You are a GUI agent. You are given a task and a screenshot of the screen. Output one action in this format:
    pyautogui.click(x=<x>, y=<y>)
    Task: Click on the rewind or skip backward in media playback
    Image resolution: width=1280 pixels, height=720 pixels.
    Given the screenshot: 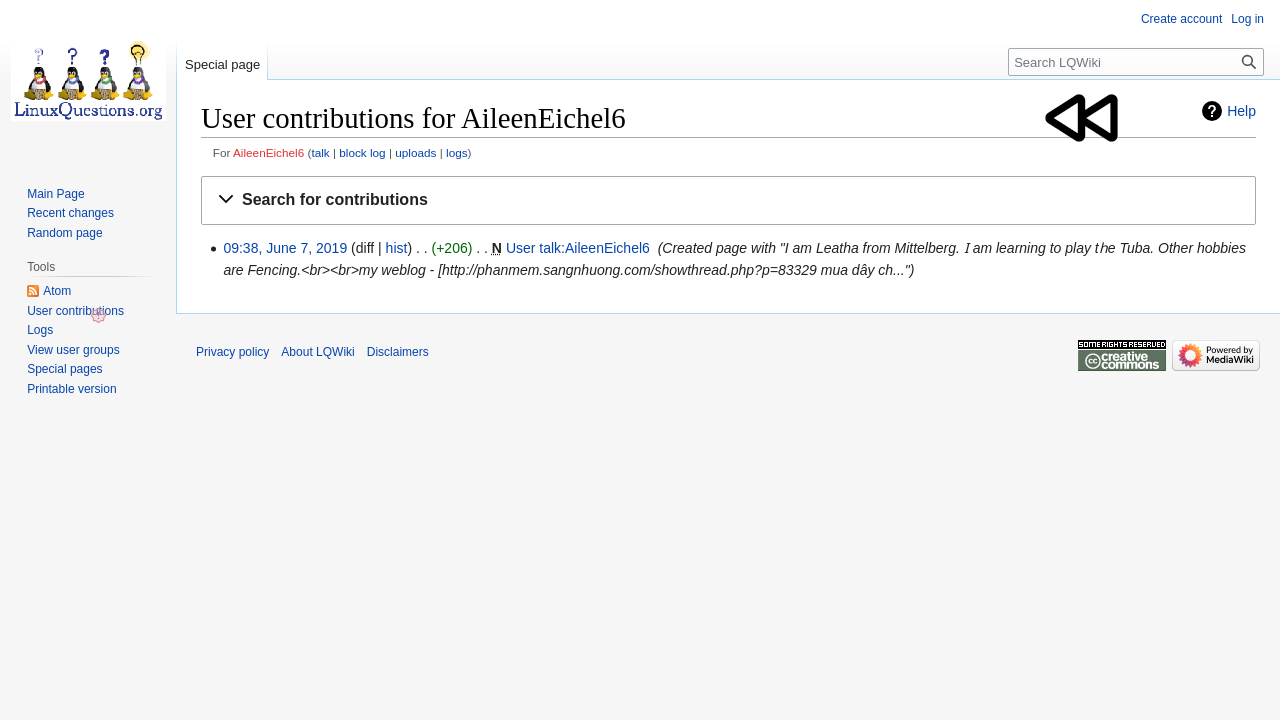 What is the action you would take?
    pyautogui.click(x=1084, y=118)
    